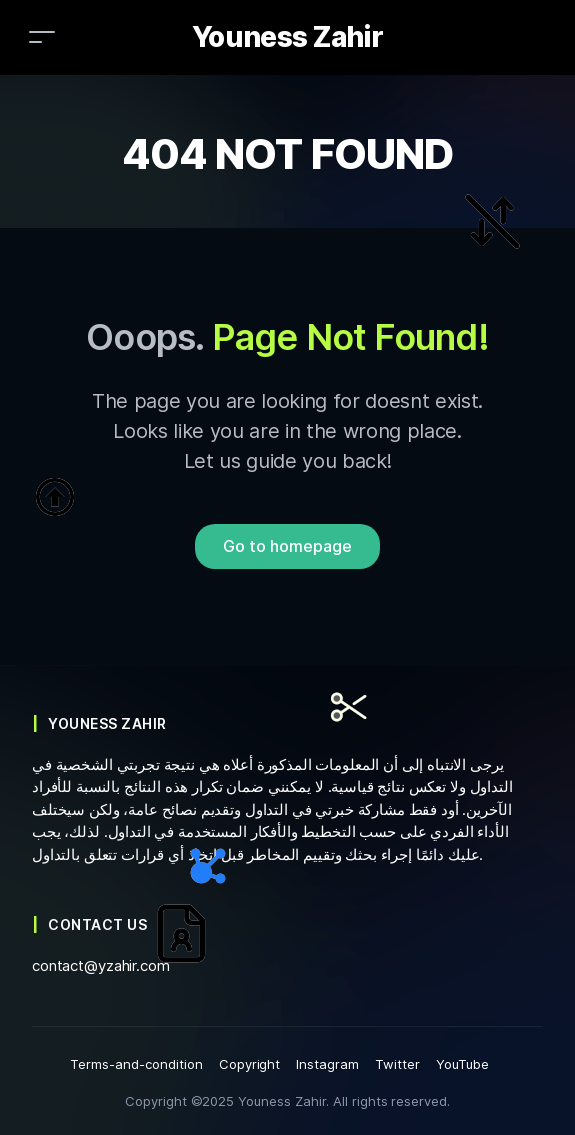 The height and width of the screenshot is (1135, 575). What do you see at coordinates (348, 707) in the screenshot?
I see `cut selected content` at bounding box center [348, 707].